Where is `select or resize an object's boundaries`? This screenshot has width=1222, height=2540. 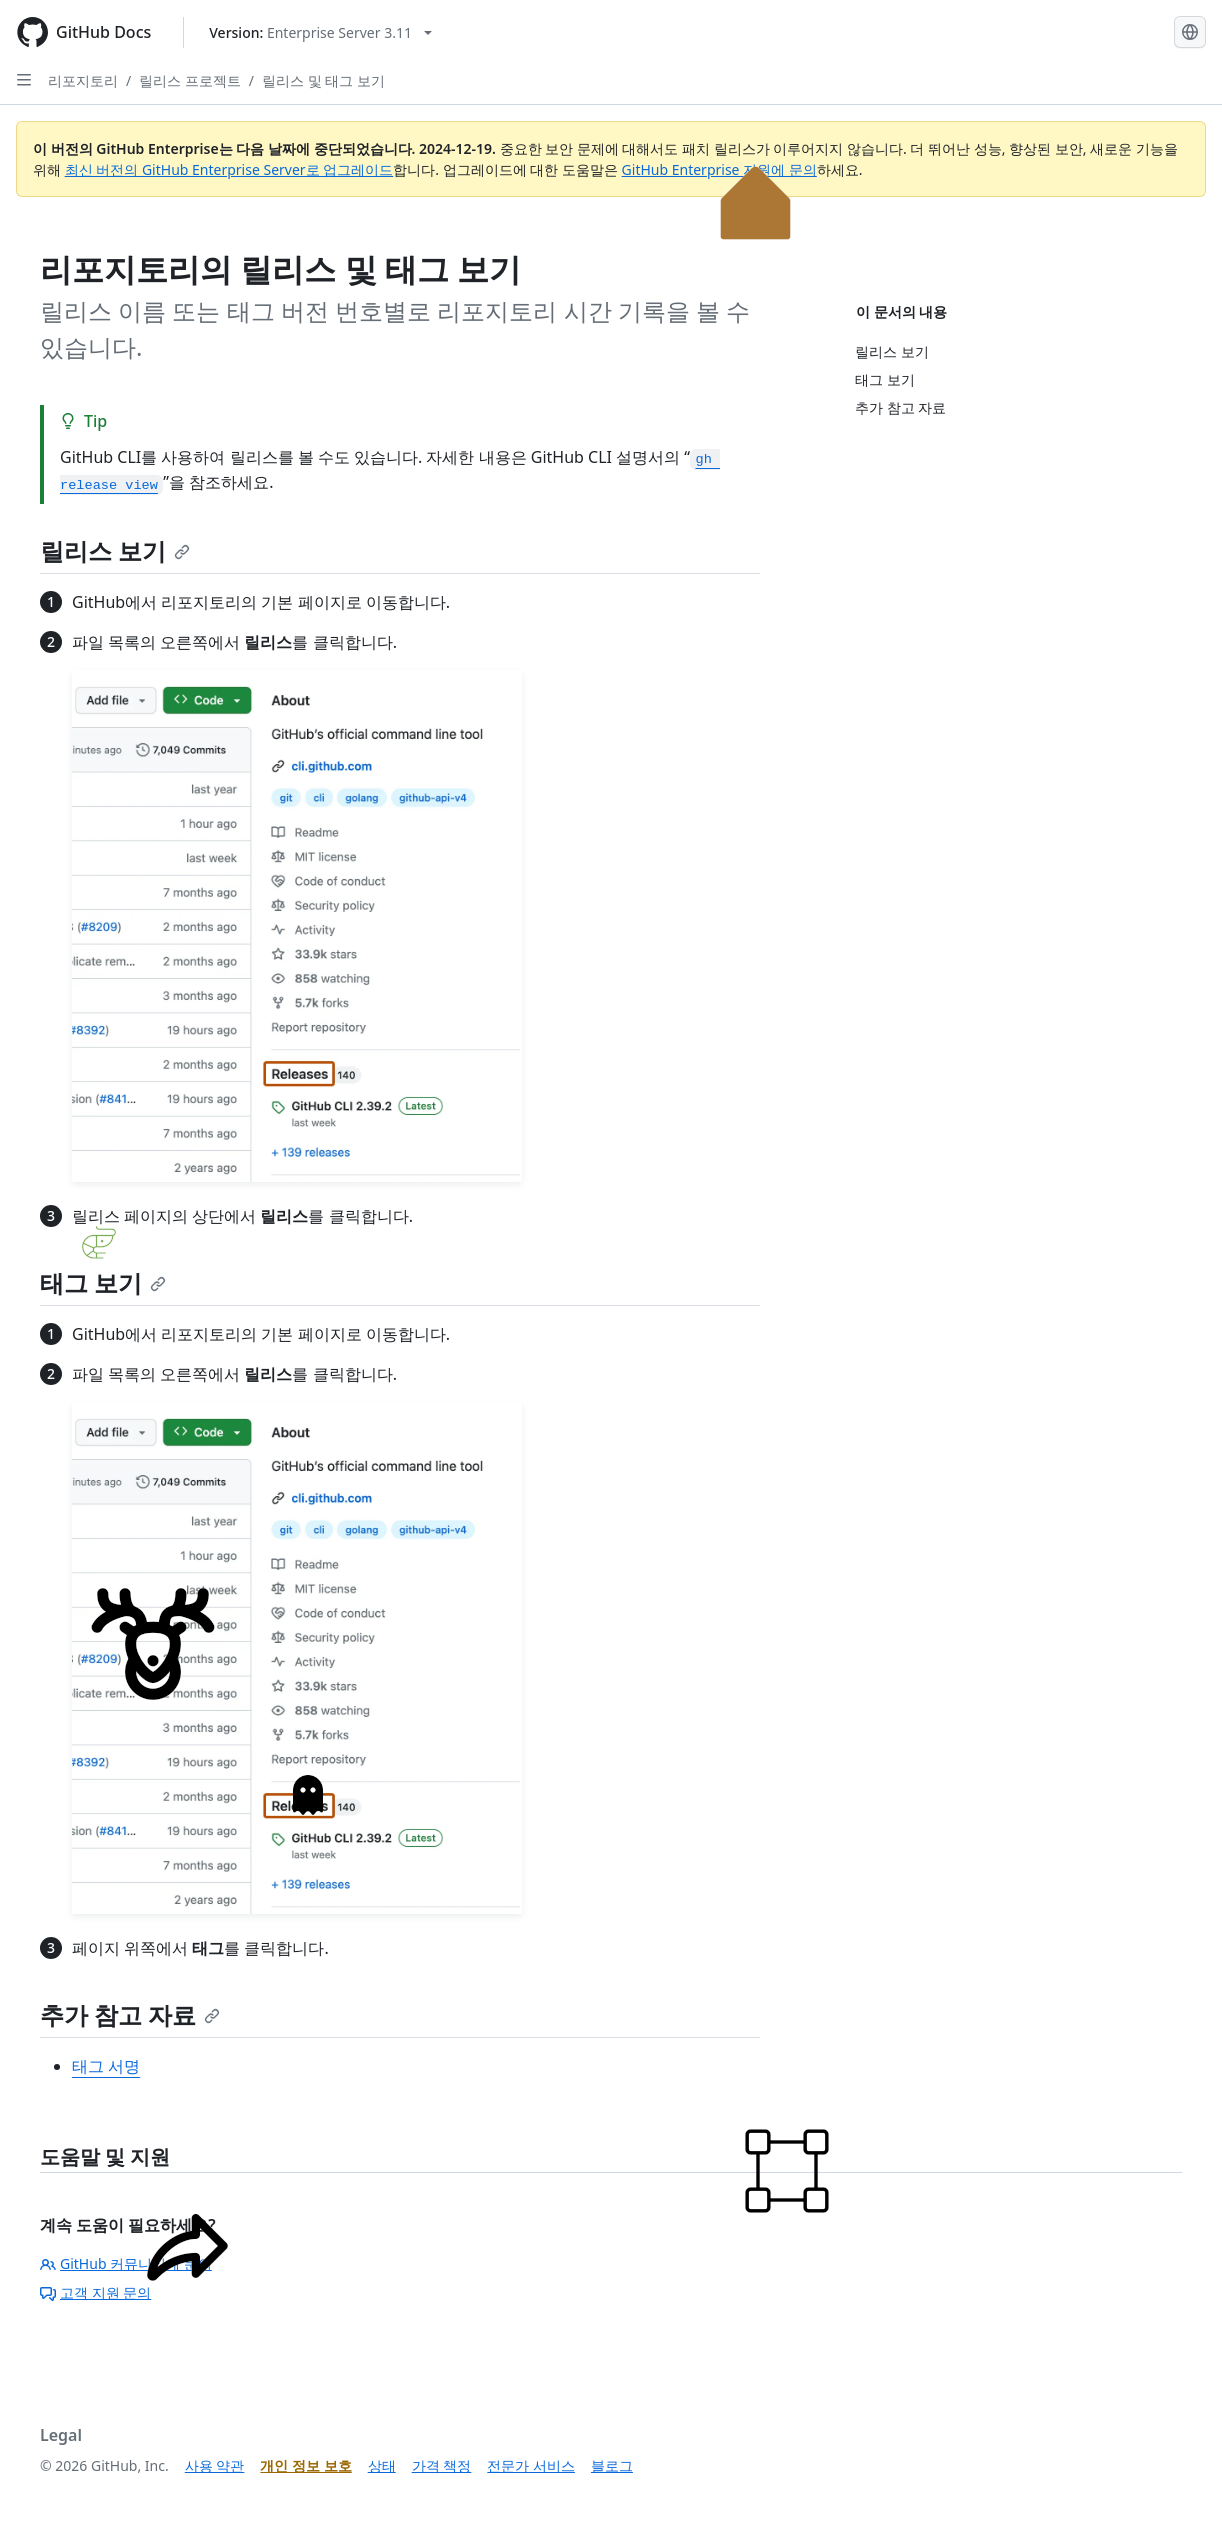 select or resize an object's boundaries is located at coordinates (787, 2171).